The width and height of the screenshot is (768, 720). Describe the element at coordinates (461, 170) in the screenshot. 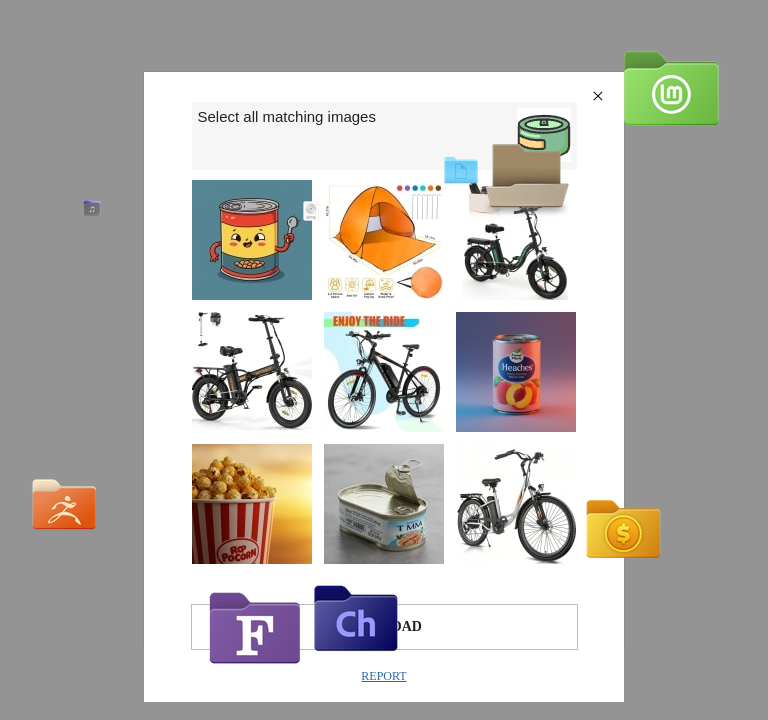

I see `open your documents folder` at that location.